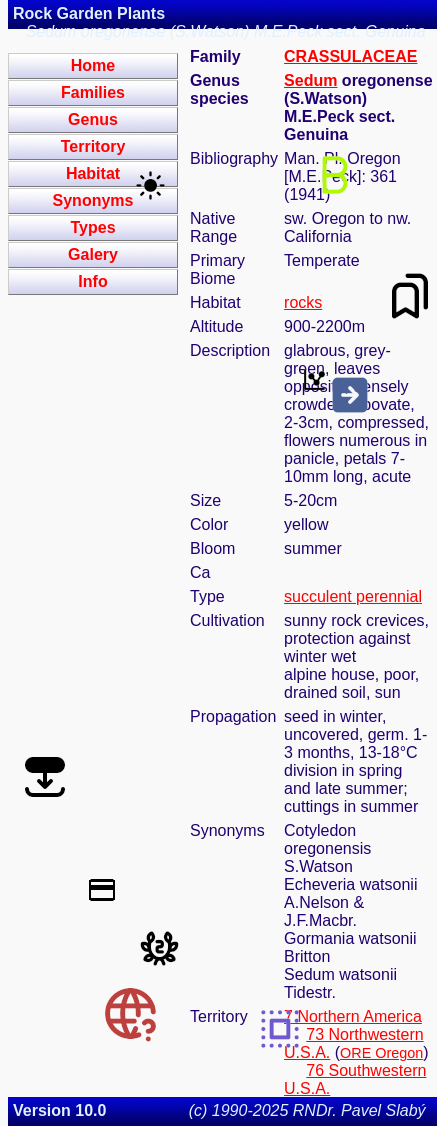 Image resolution: width=437 pixels, height=1126 pixels. I want to click on toggle bold text formatting, so click(335, 175).